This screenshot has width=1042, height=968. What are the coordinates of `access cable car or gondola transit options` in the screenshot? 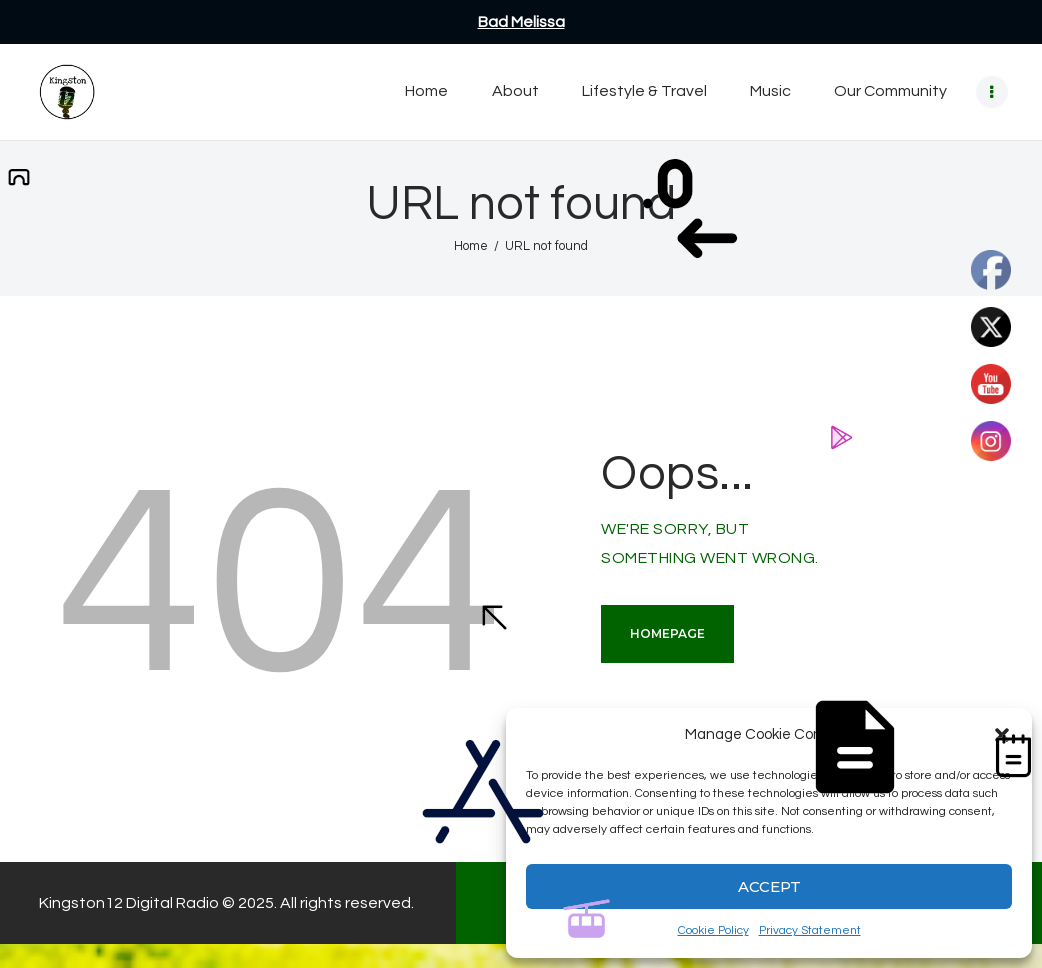 It's located at (586, 919).